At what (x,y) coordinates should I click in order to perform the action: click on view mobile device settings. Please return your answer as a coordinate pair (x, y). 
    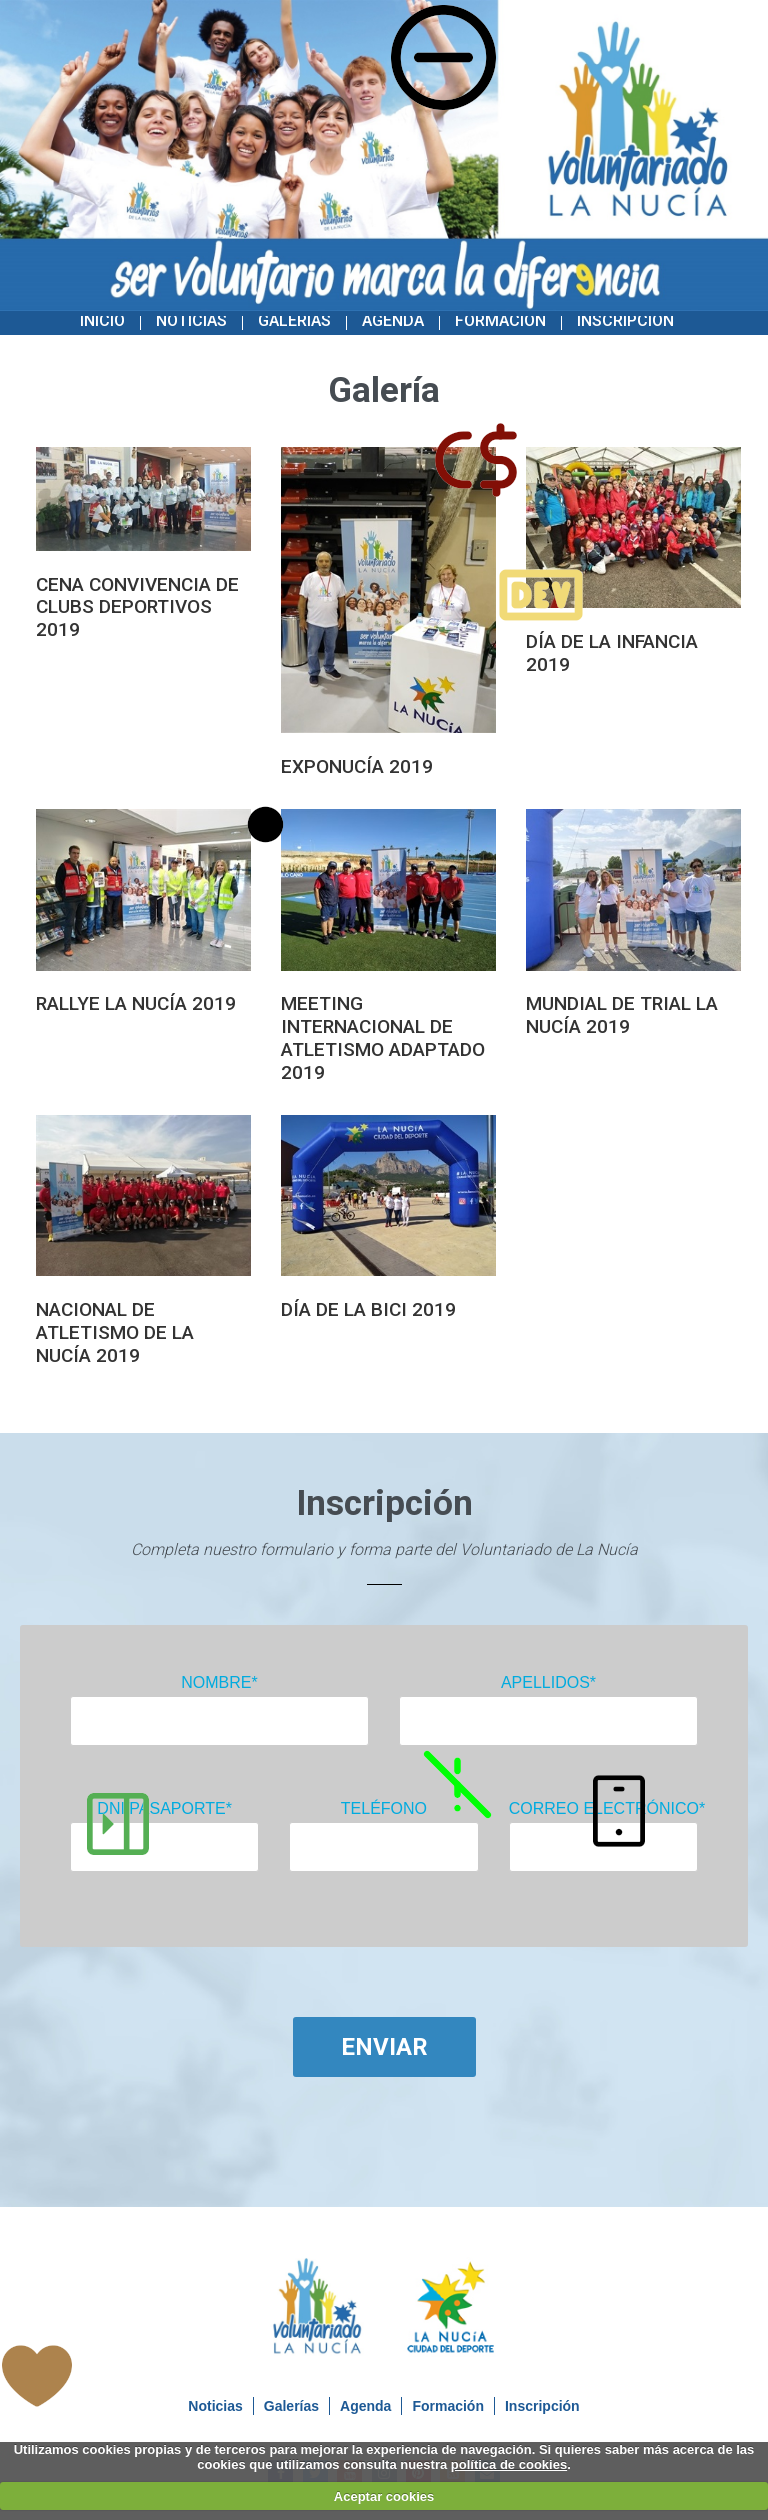
    Looking at the image, I should click on (619, 1811).